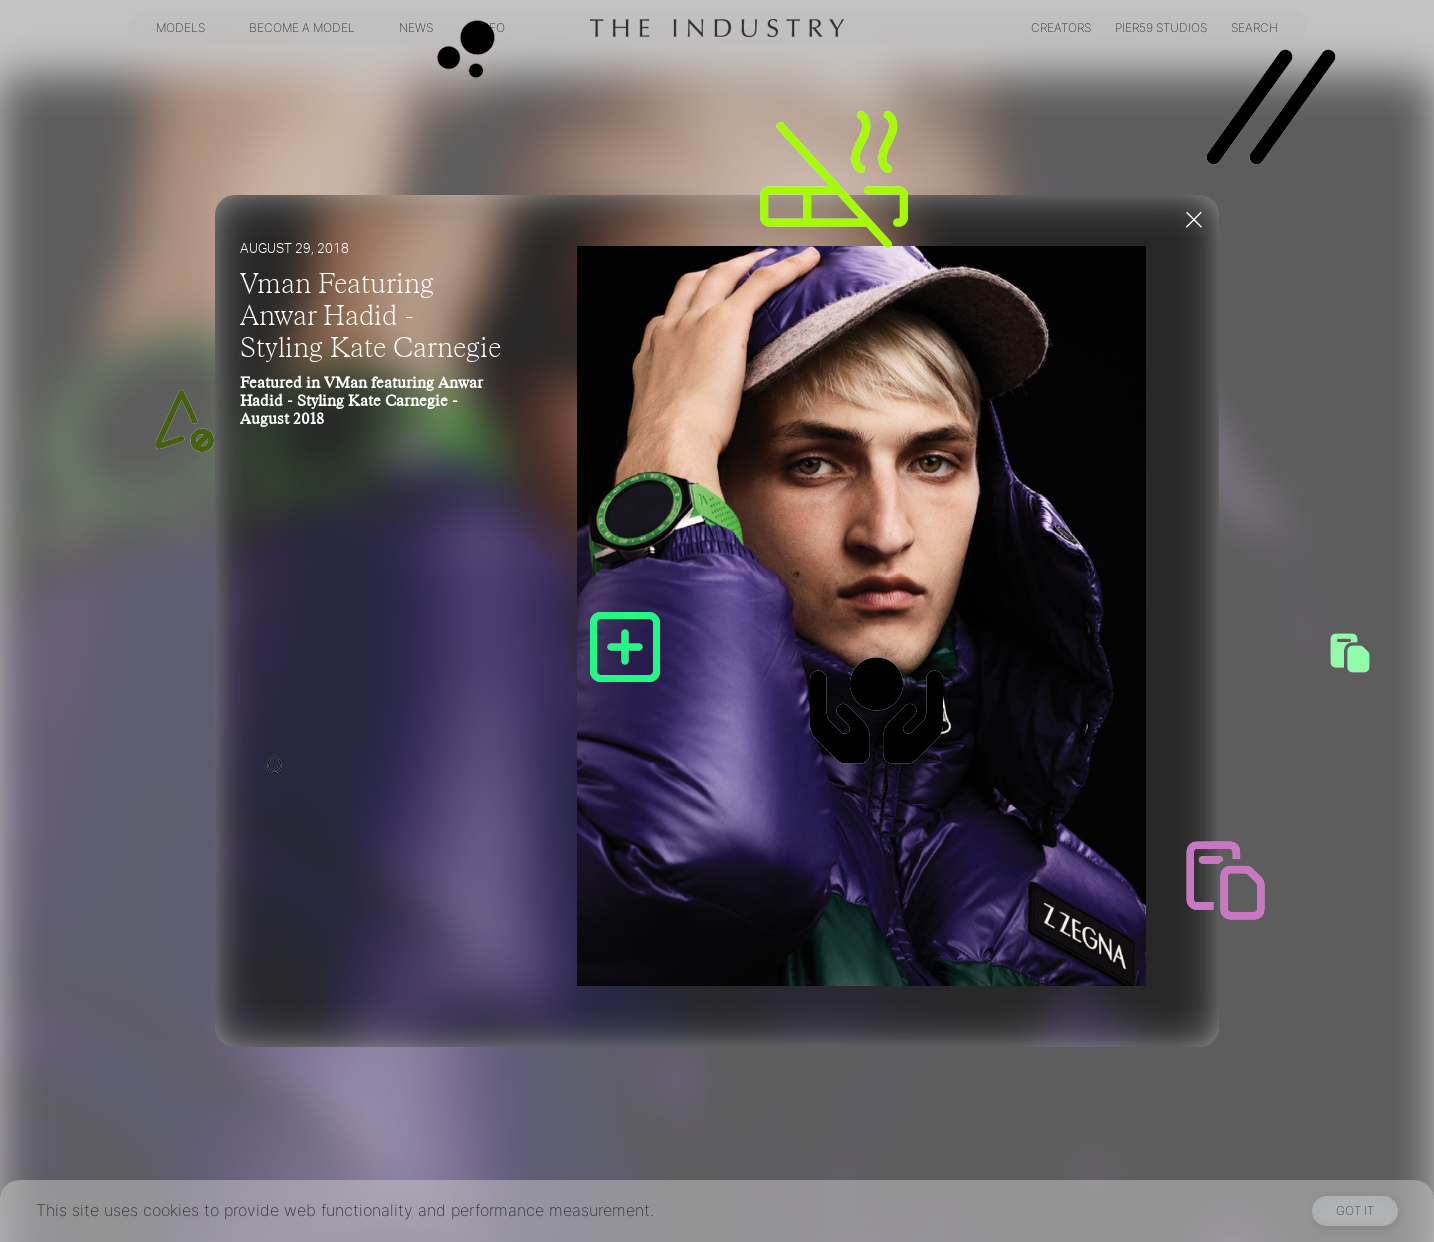 This screenshot has height=1242, width=1434. Describe the element at coordinates (1271, 107) in the screenshot. I see `indicates a separator or divider between elements` at that location.